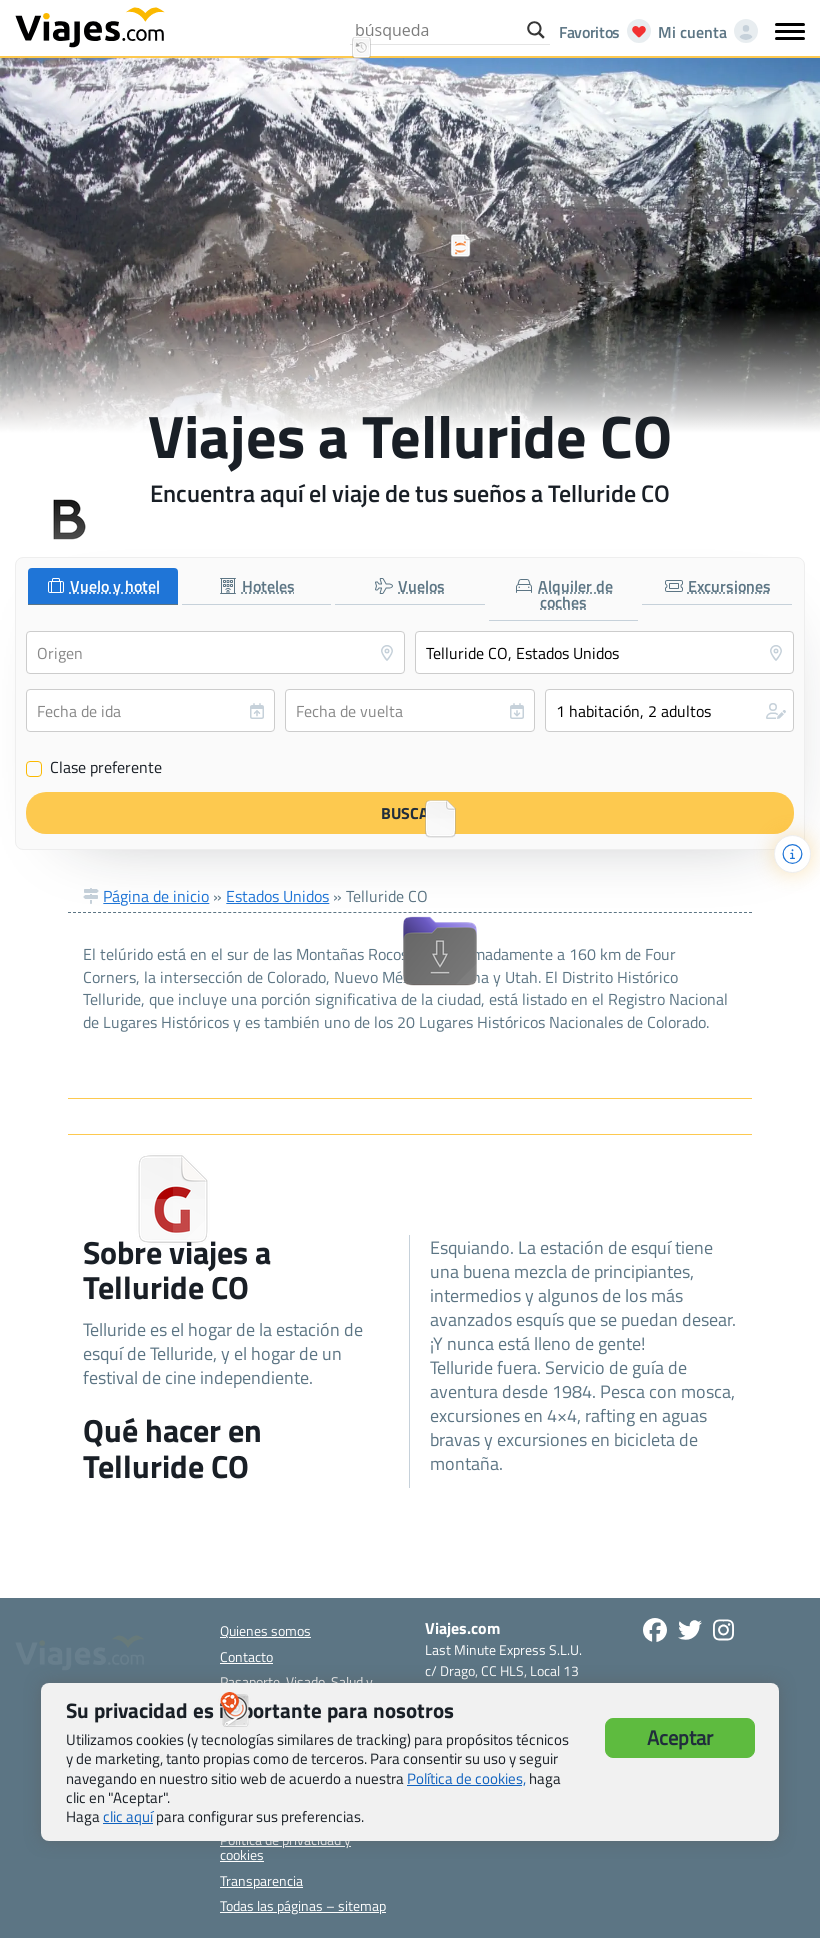 This screenshot has height=1938, width=820. I want to click on apply bold formatting to selected text, so click(69, 519).